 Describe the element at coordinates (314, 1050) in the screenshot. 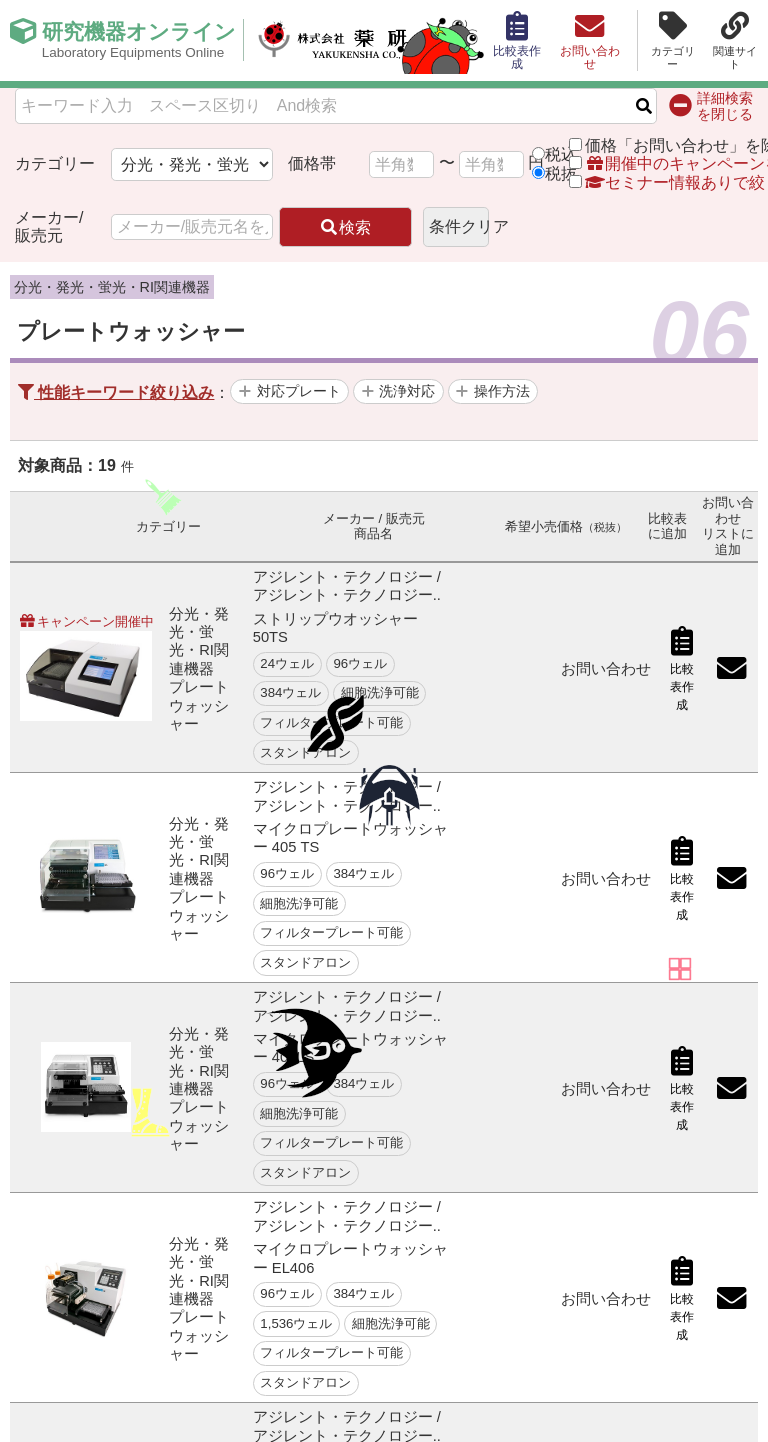

I see `tropical fish icon for aquarium or marine-themed games` at that location.